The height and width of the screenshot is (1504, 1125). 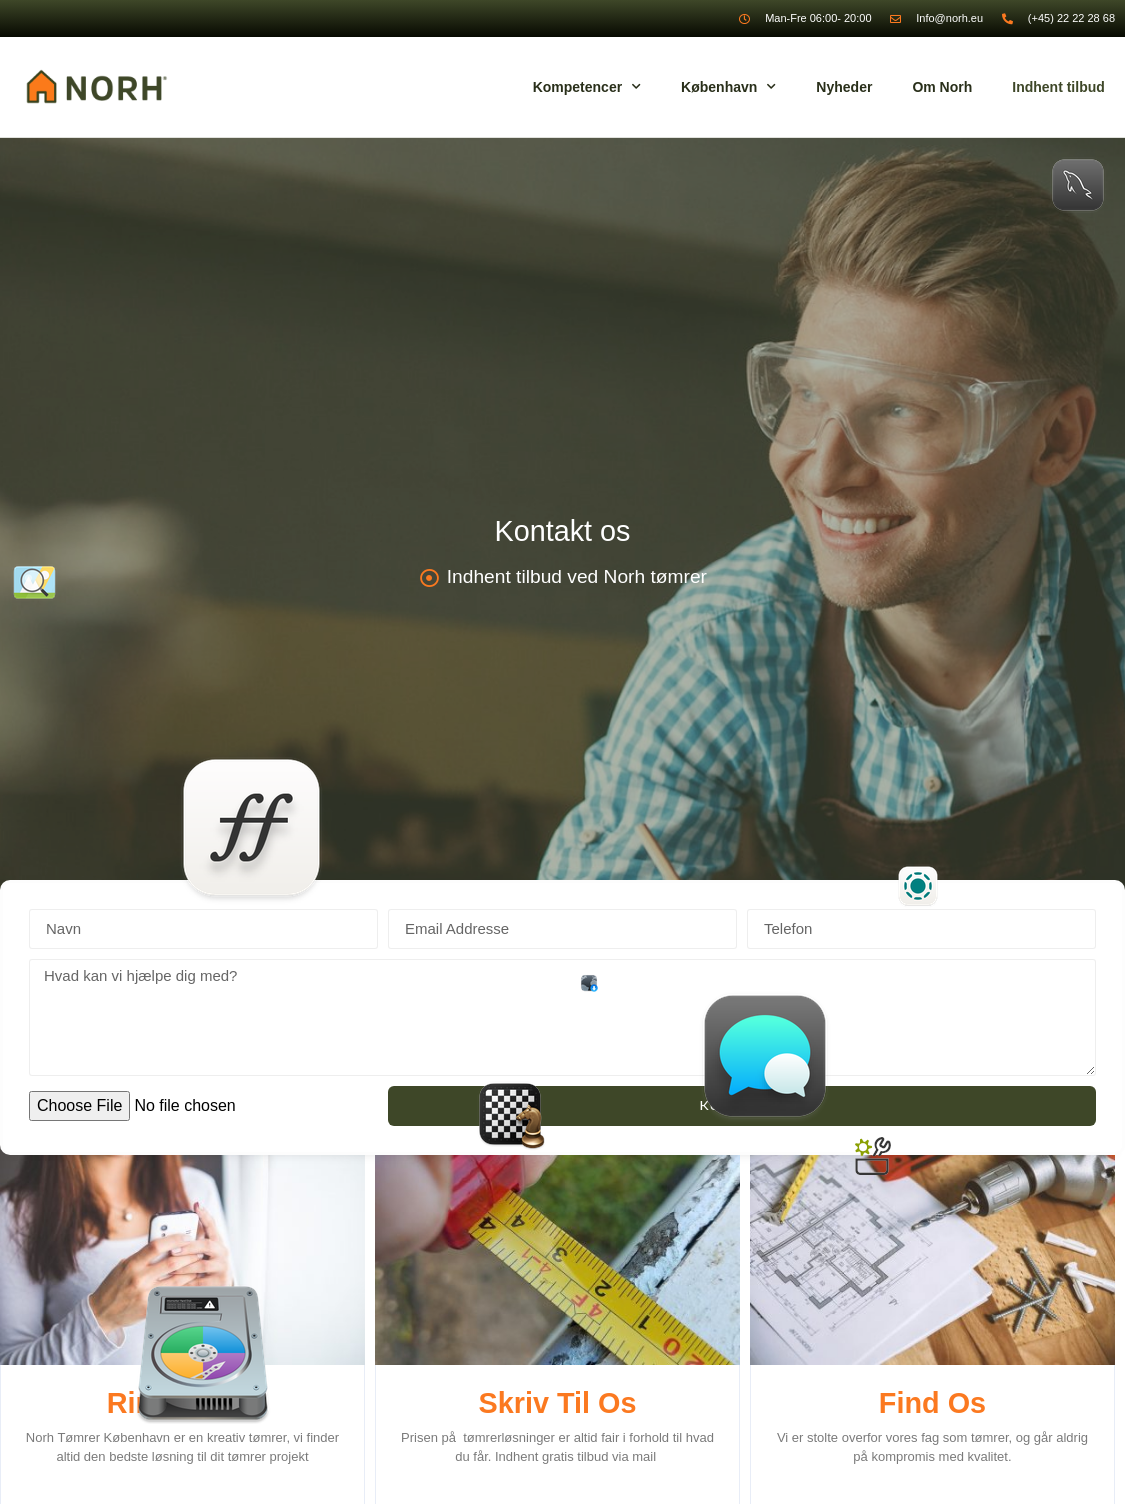 I want to click on access additional system preferences, so click(x=872, y=1156).